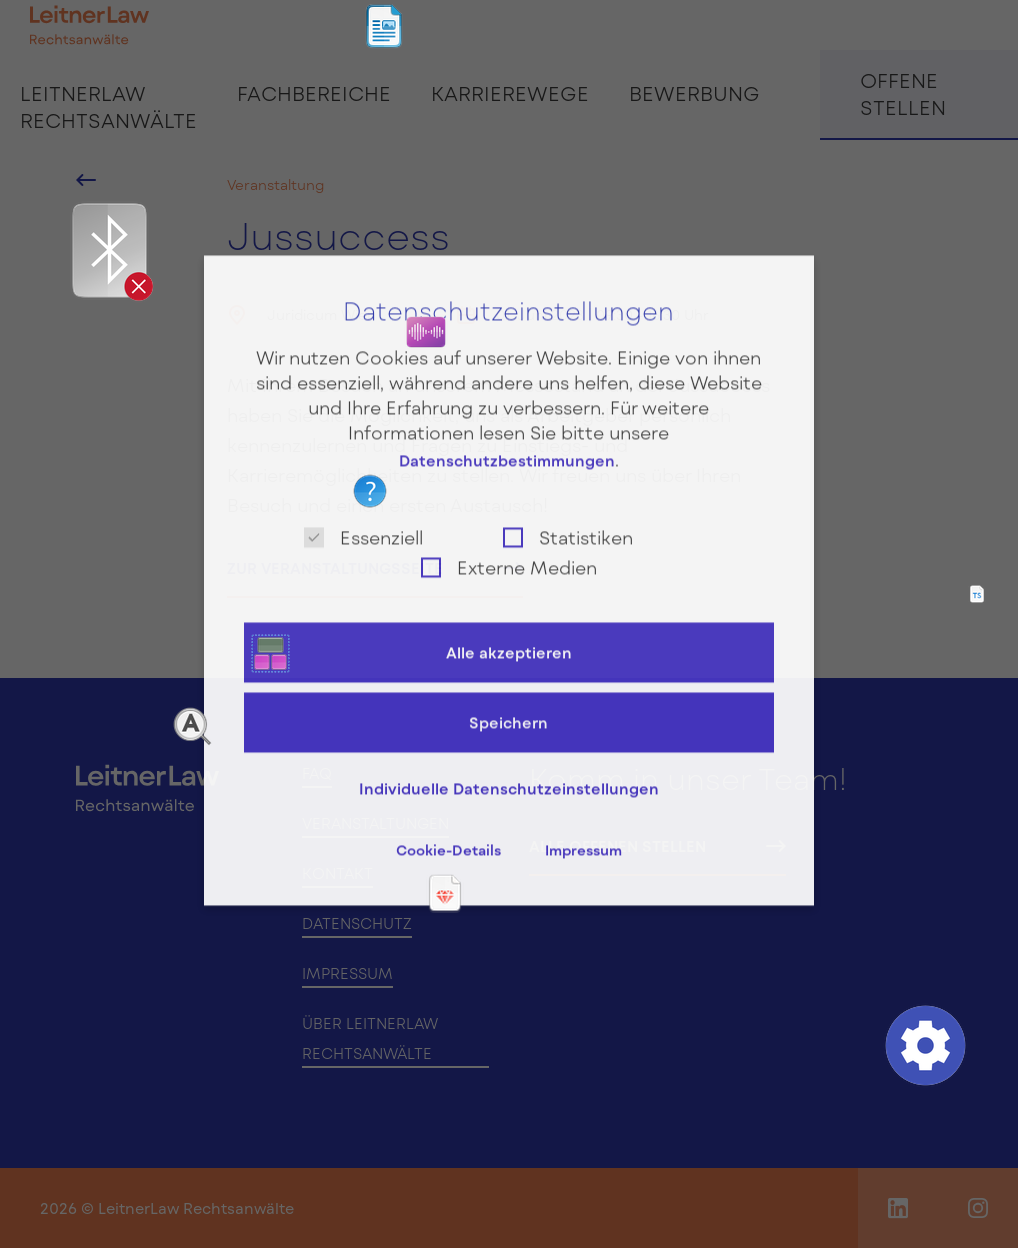  I want to click on search for files or documents, so click(192, 726).